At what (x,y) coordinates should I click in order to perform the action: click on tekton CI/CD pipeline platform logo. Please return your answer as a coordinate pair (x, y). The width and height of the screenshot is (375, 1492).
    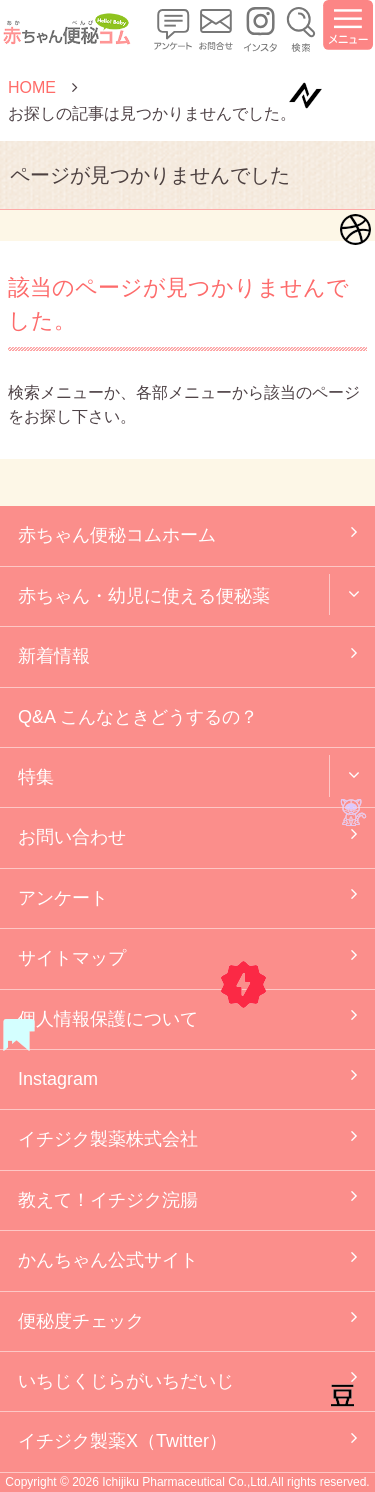
    Looking at the image, I should click on (353, 812).